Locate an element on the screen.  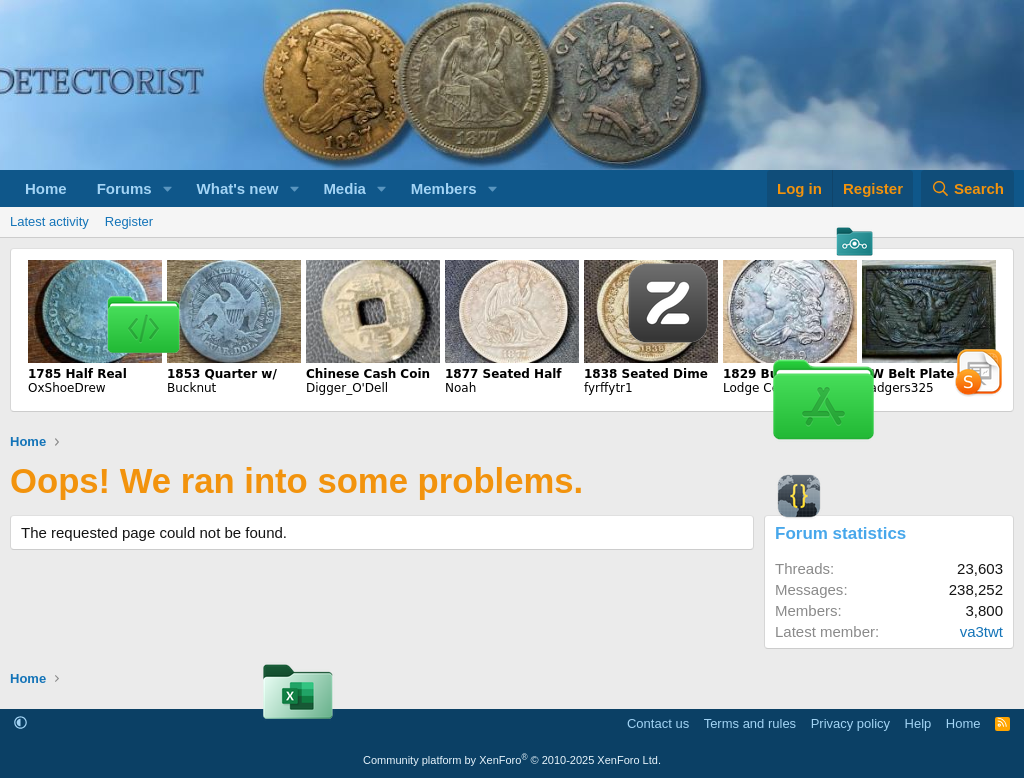
open zen browser is located at coordinates (668, 303).